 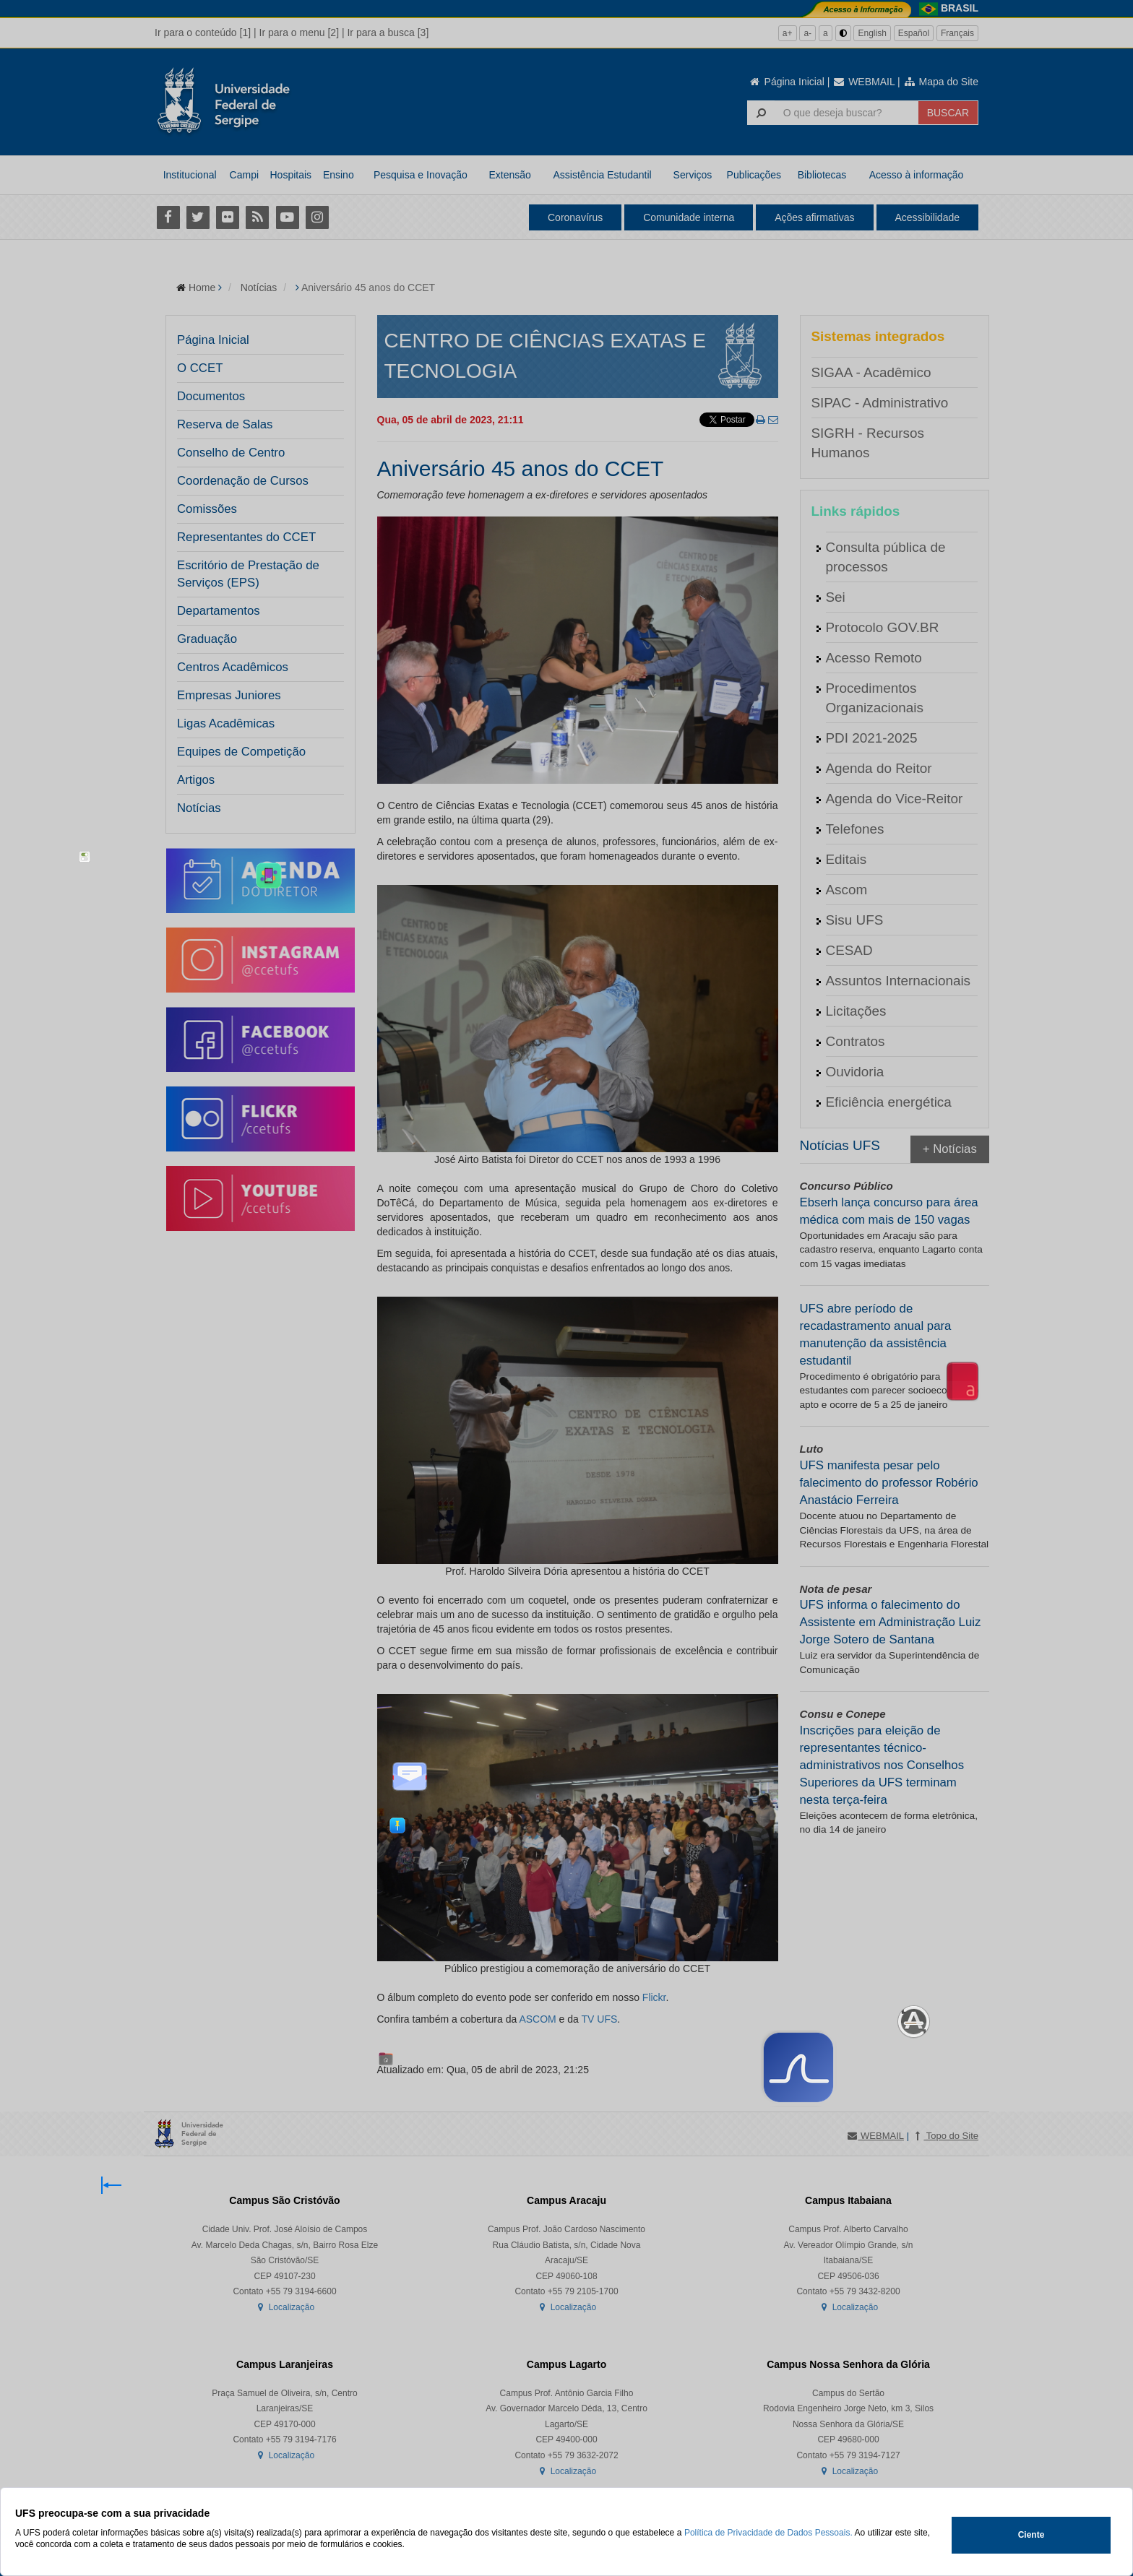 I want to click on open the dictionary app, so click(x=962, y=1381).